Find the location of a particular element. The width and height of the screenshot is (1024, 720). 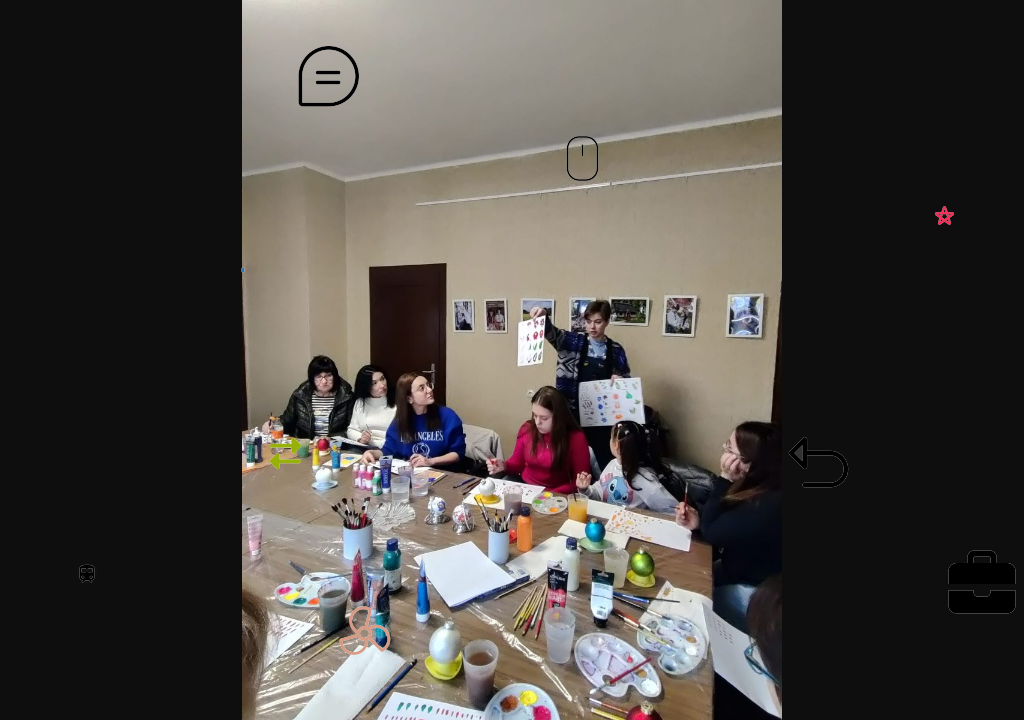

select occult or mystical theme is located at coordinates (944, 216).